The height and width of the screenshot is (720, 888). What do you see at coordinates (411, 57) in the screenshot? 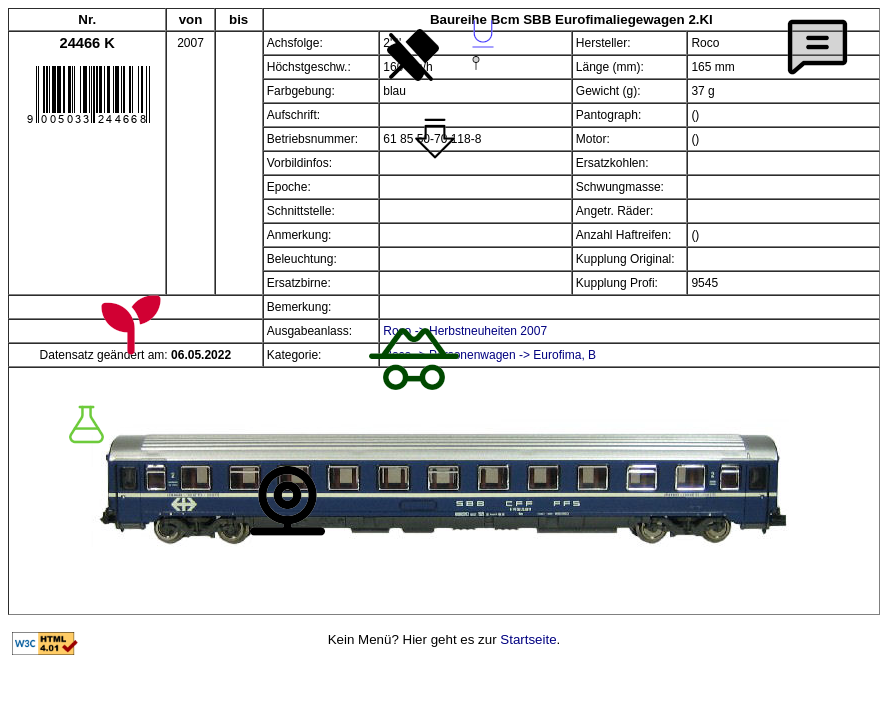
I see `unpin this item` at bounding box center [411, 57].